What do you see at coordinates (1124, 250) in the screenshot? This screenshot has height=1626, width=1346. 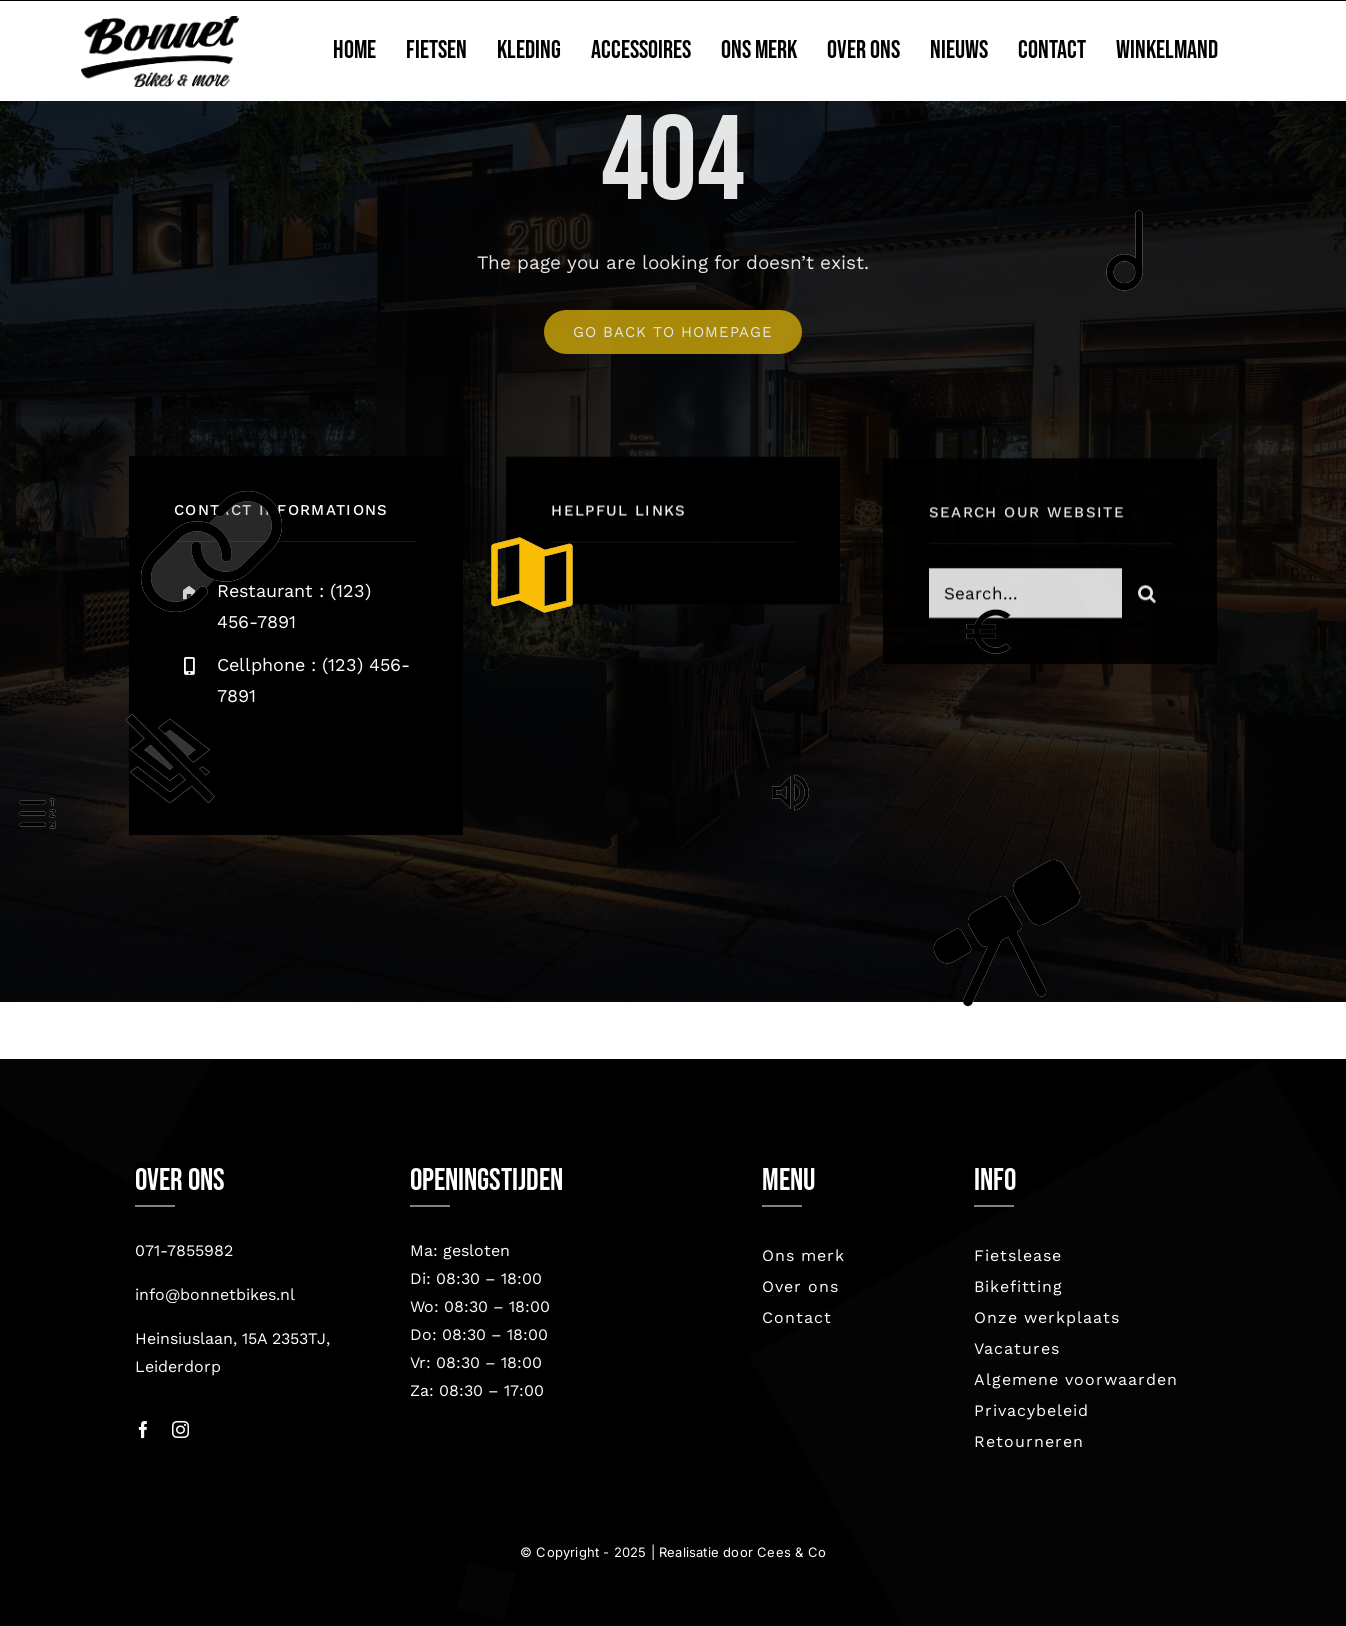 I see `access music library or audio files` at bounding box center [1124, 250].